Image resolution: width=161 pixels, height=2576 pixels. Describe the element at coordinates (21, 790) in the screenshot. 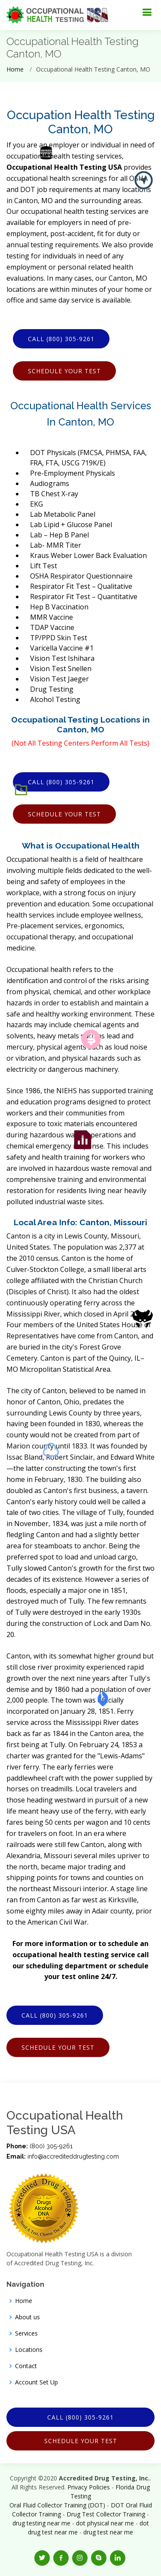

I see `view folder history or previous versions` at that location.